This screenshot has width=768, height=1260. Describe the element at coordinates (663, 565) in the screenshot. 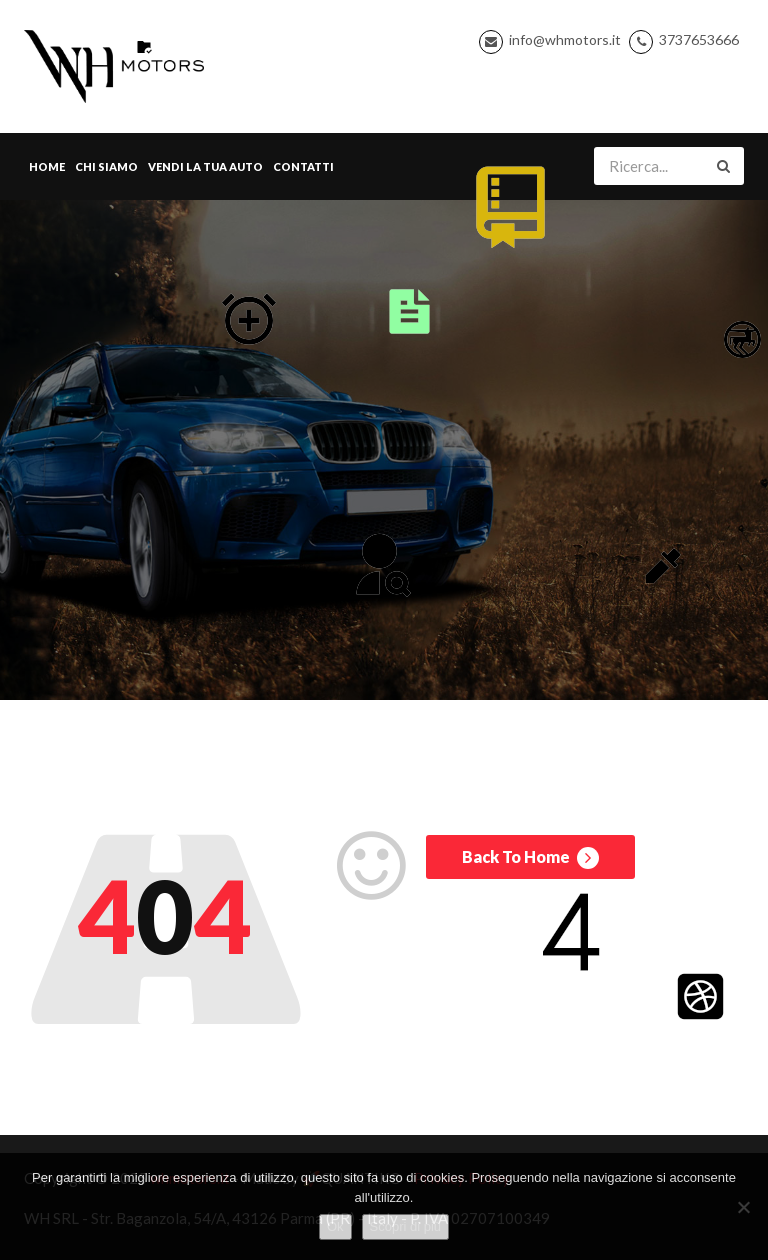

I see `color picker tool` at that location.